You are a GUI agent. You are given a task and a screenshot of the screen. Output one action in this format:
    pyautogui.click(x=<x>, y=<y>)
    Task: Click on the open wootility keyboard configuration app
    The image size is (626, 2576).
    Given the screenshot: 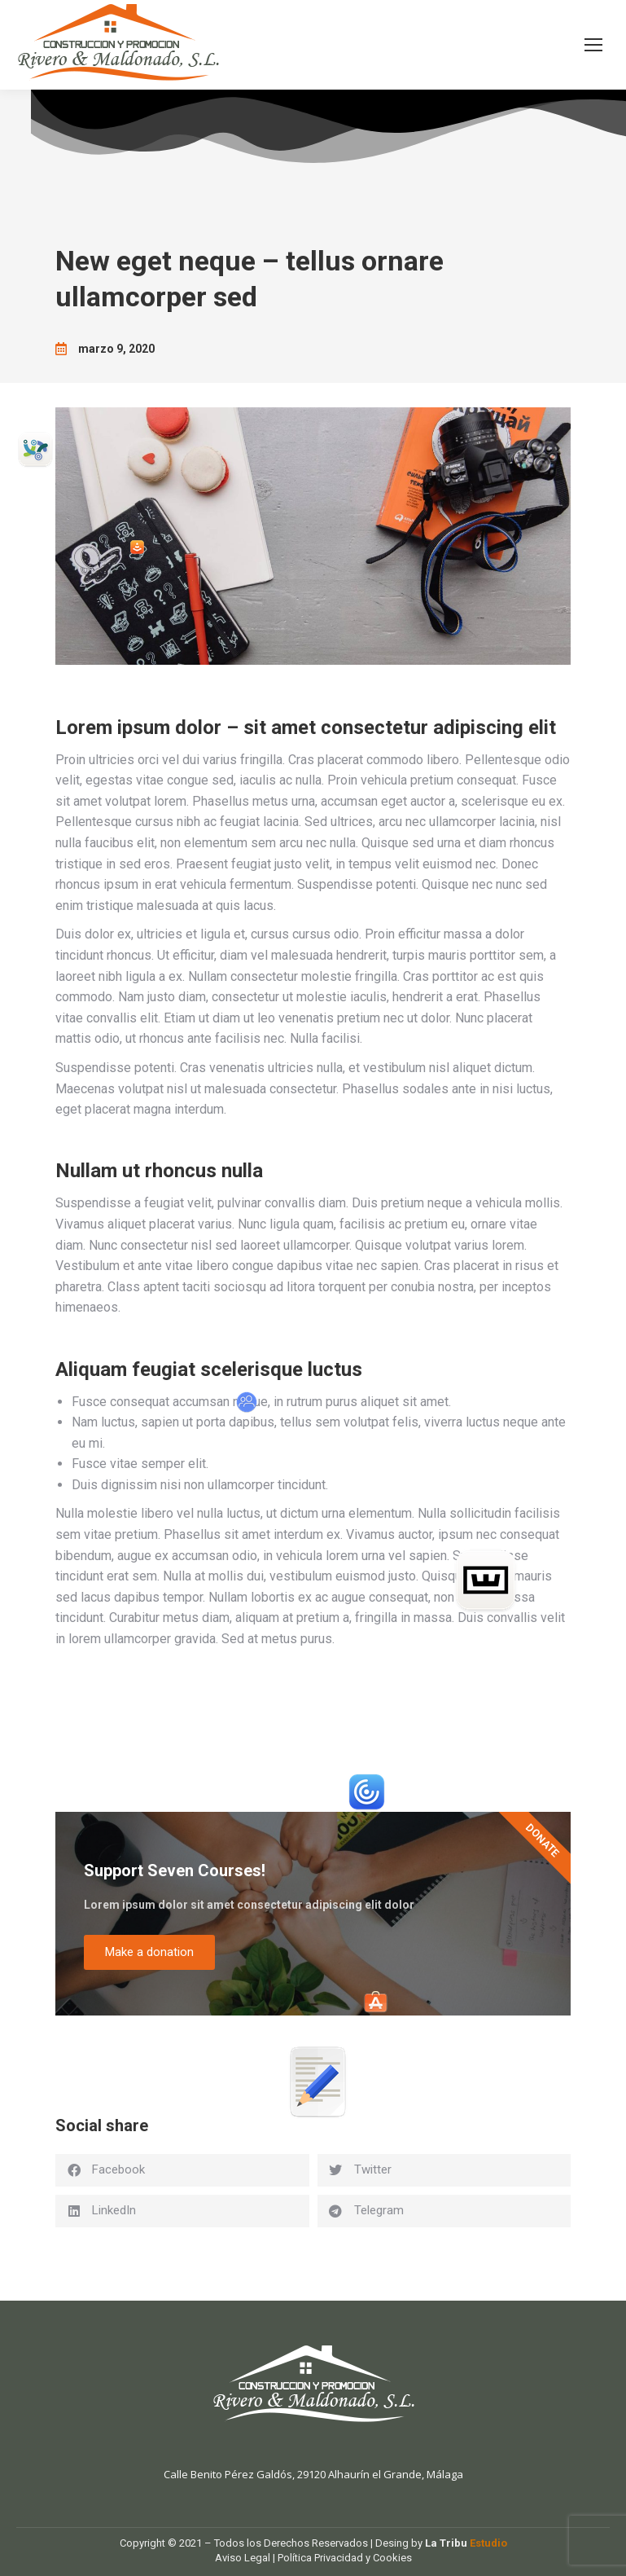 What is the action you would take?
    pyautogui.click(x=485, y=1580)
    